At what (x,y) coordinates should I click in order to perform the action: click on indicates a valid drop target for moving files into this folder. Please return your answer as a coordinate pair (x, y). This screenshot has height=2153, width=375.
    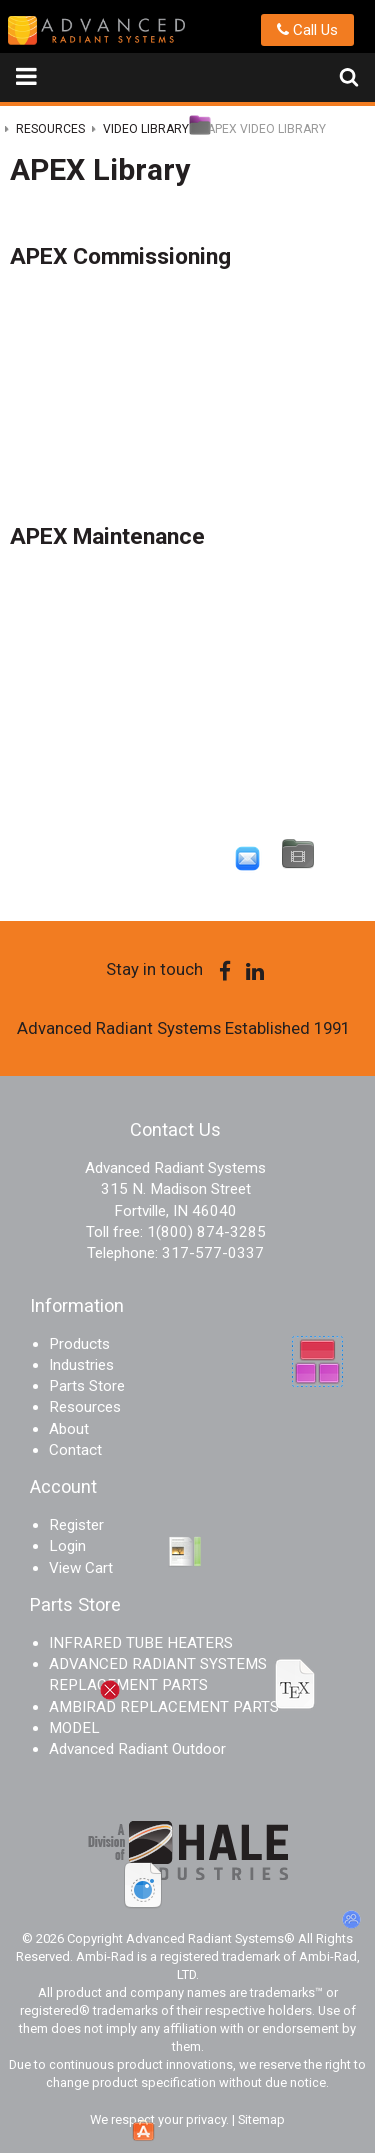
    Looking at the image, I should click on (200, 125).